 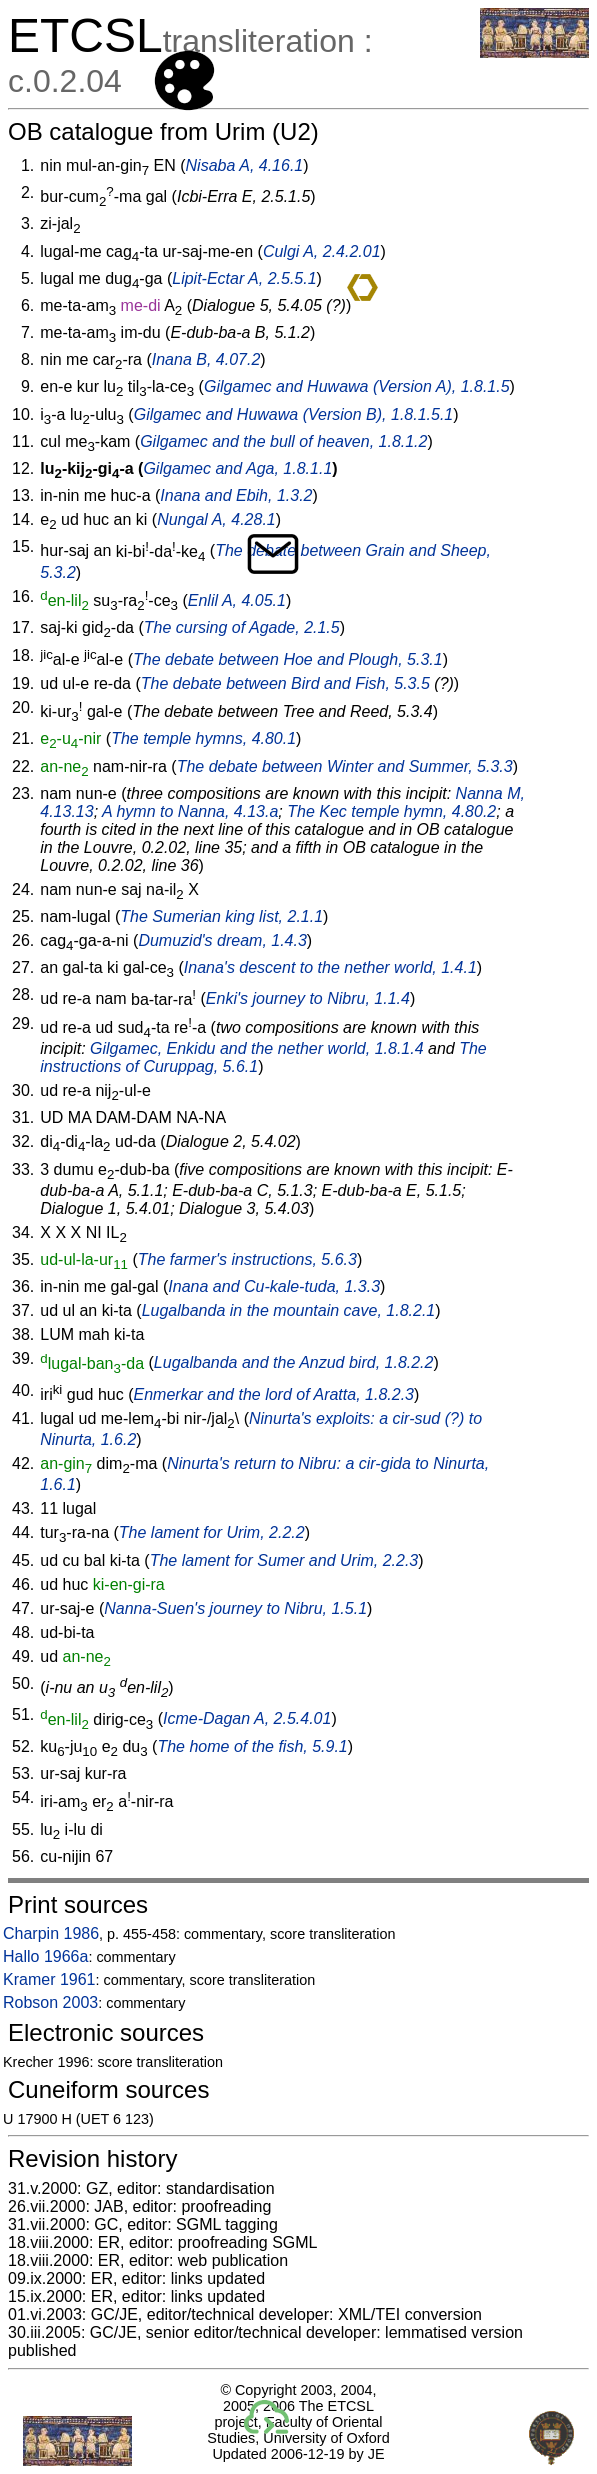 I want to click on open your email inbox, so click(x=273, y=554).